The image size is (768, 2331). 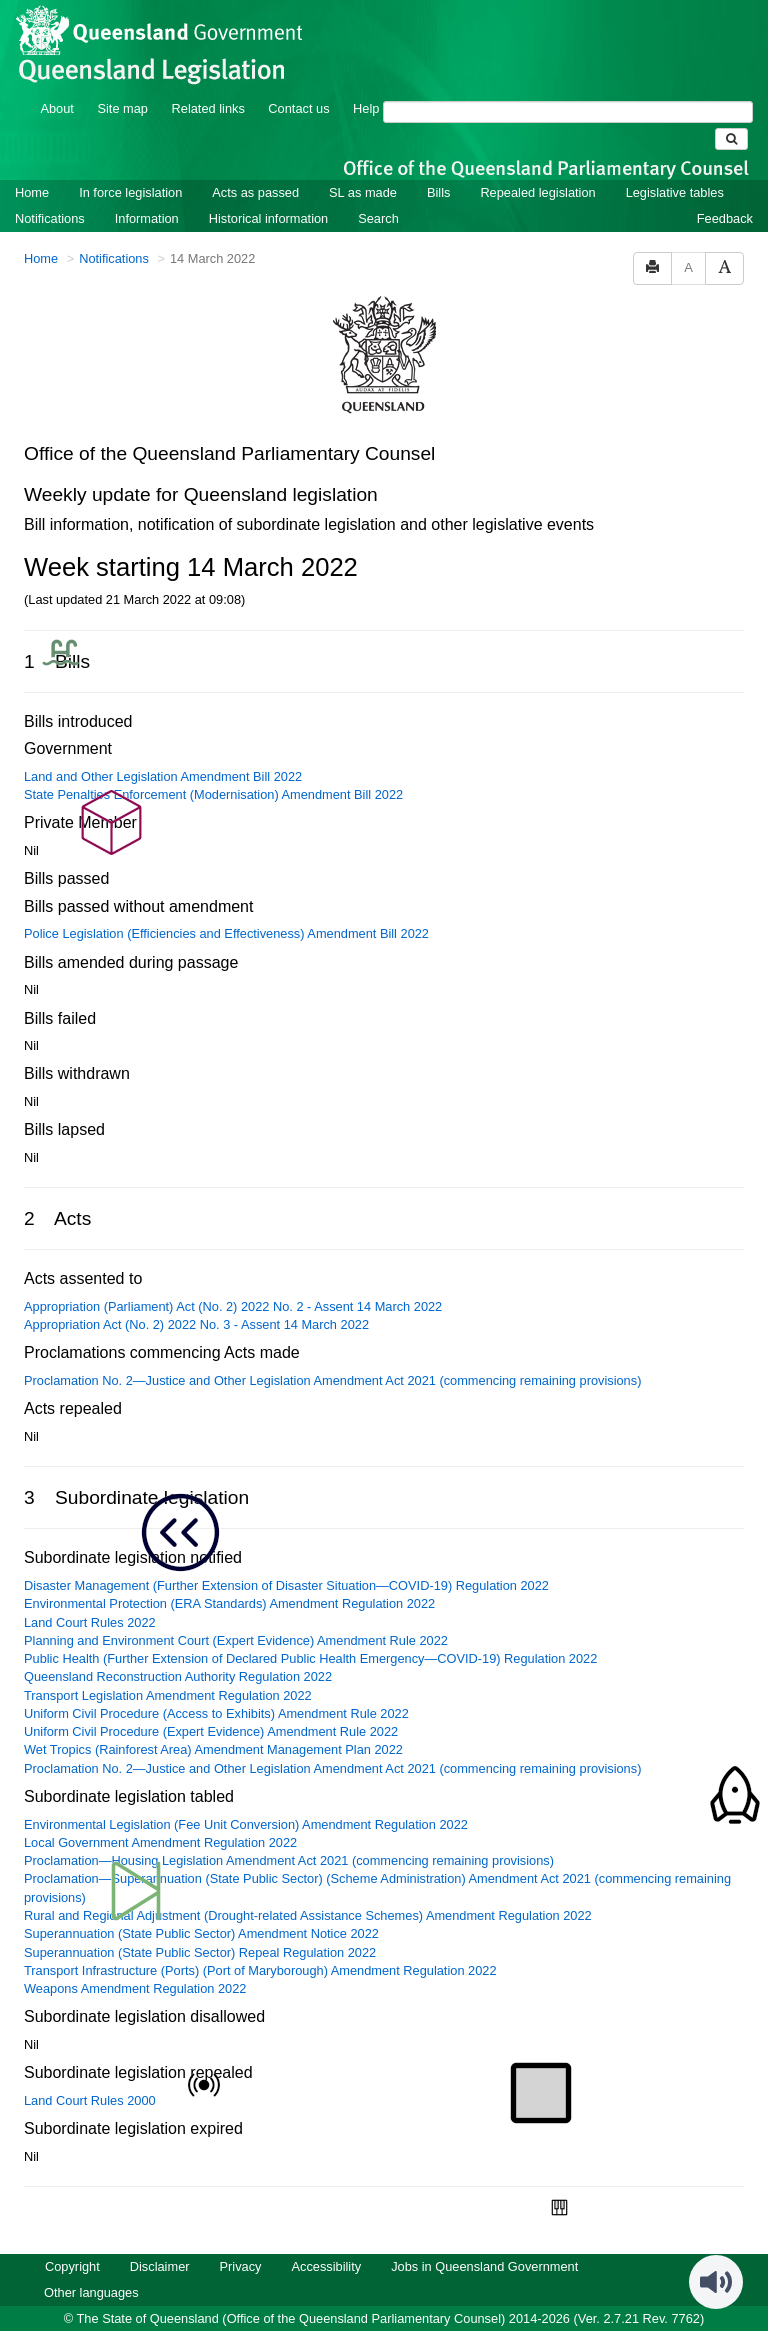 I want to click on stop media playback, so click(x=541, y=2093).